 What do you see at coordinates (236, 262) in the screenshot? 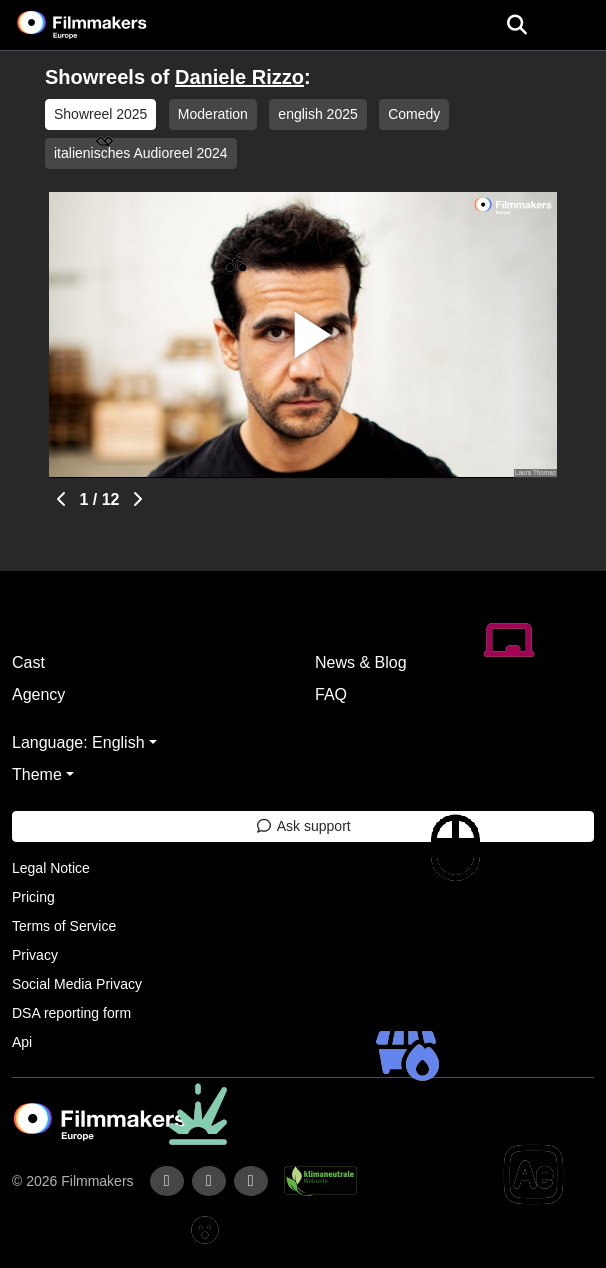
I see `access cycling or bike route options` at bounding box center [236, 262].